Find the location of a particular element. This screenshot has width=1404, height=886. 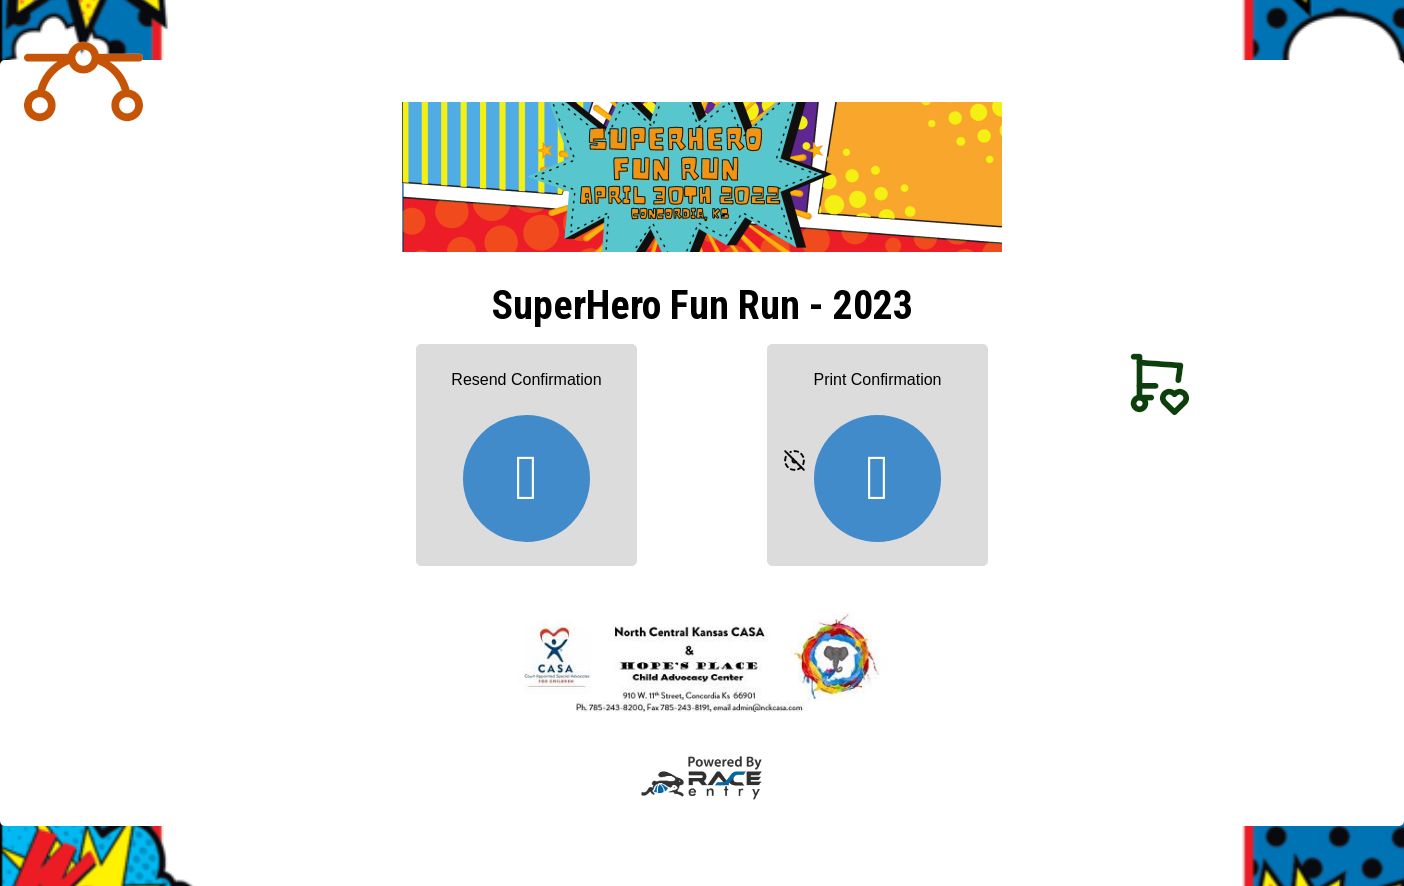

view your wishlist or saved items is located at coordinates (1157, 383).